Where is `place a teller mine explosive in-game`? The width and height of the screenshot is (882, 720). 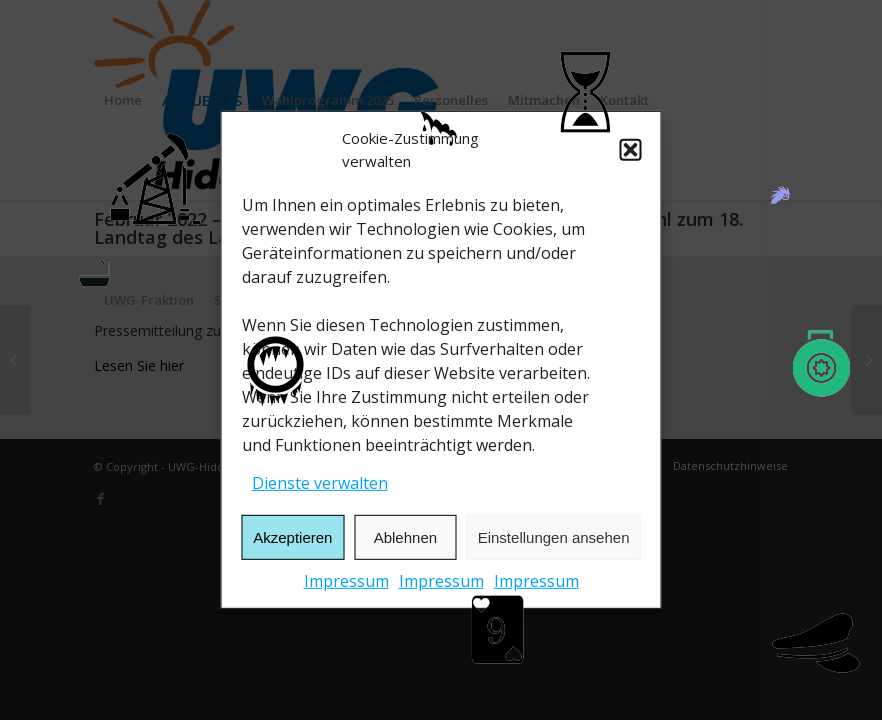
place a teller mine explosive in-game is located at coordinates (821, 363).